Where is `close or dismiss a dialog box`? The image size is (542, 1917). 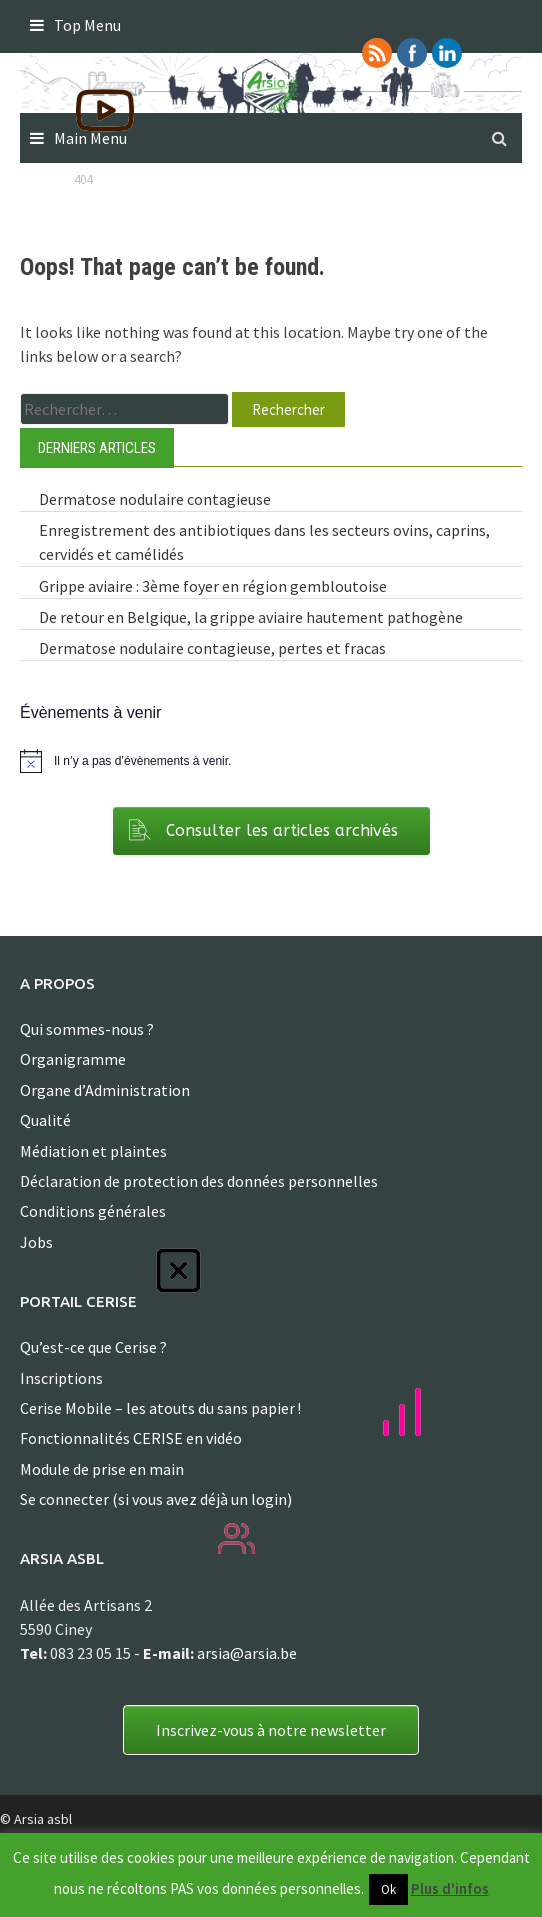 close or dismiss a dialog box is located at coordinates (178, 1270).